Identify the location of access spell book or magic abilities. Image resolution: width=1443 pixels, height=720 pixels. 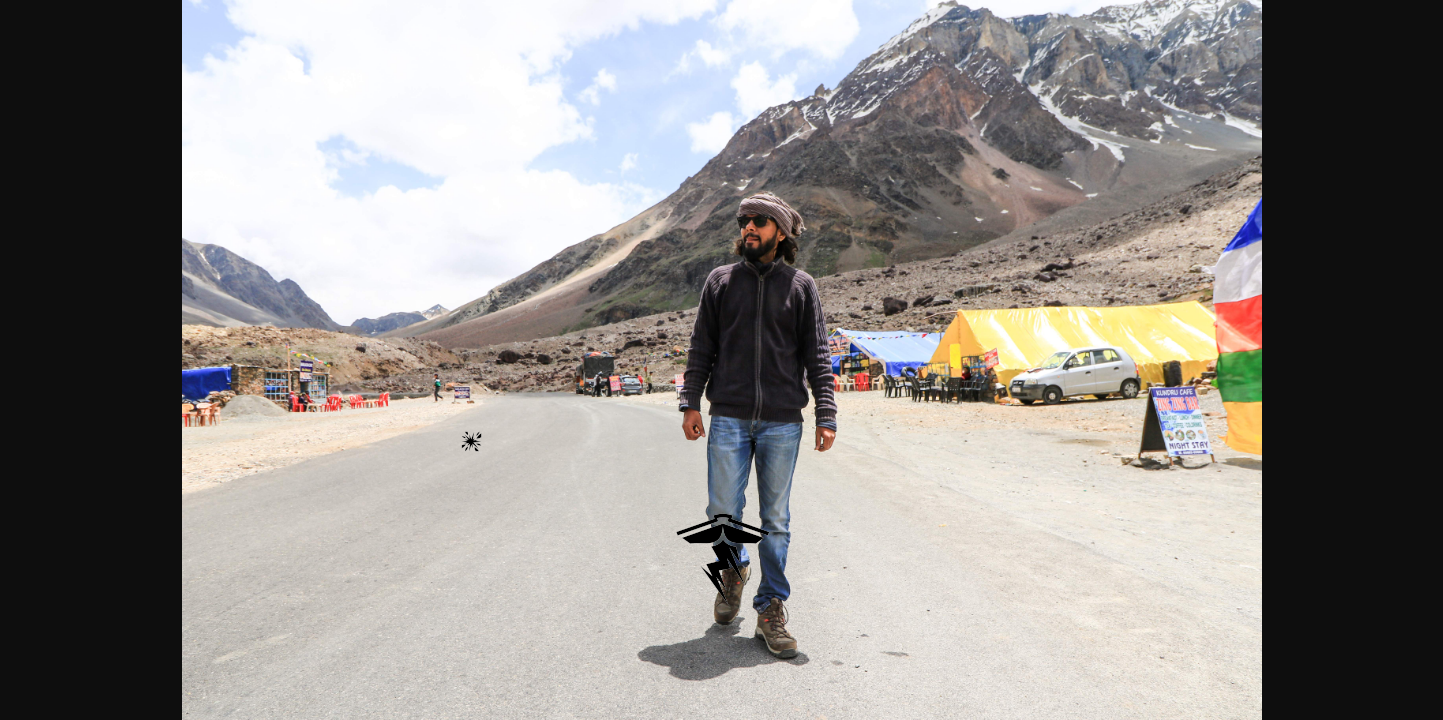
(723, 558).